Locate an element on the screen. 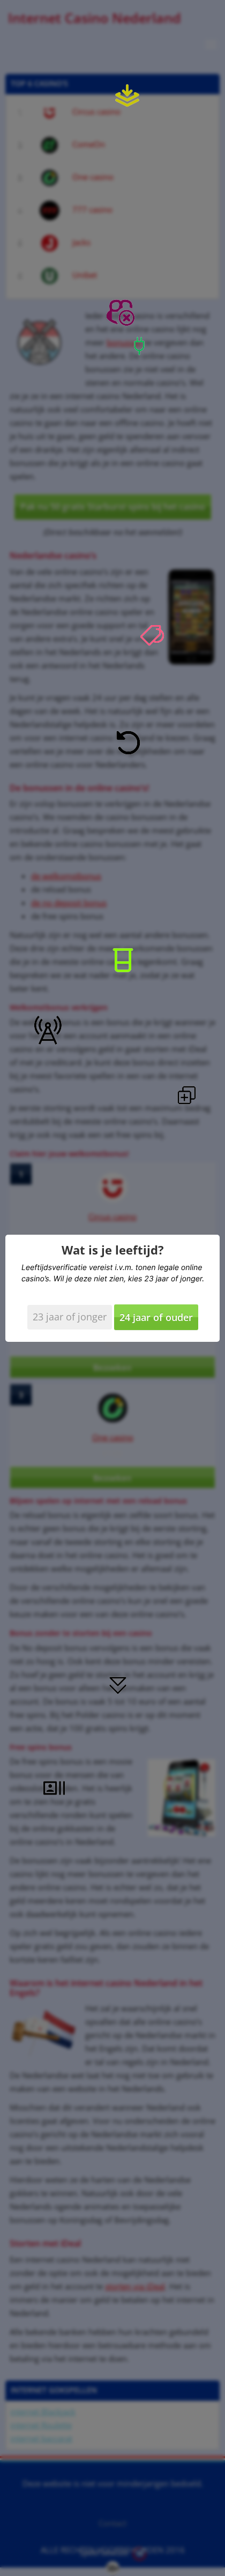 This screenshot has width=225, height=2576. indicates active broadcast or streaming status is located at coordinates (47, 1030).